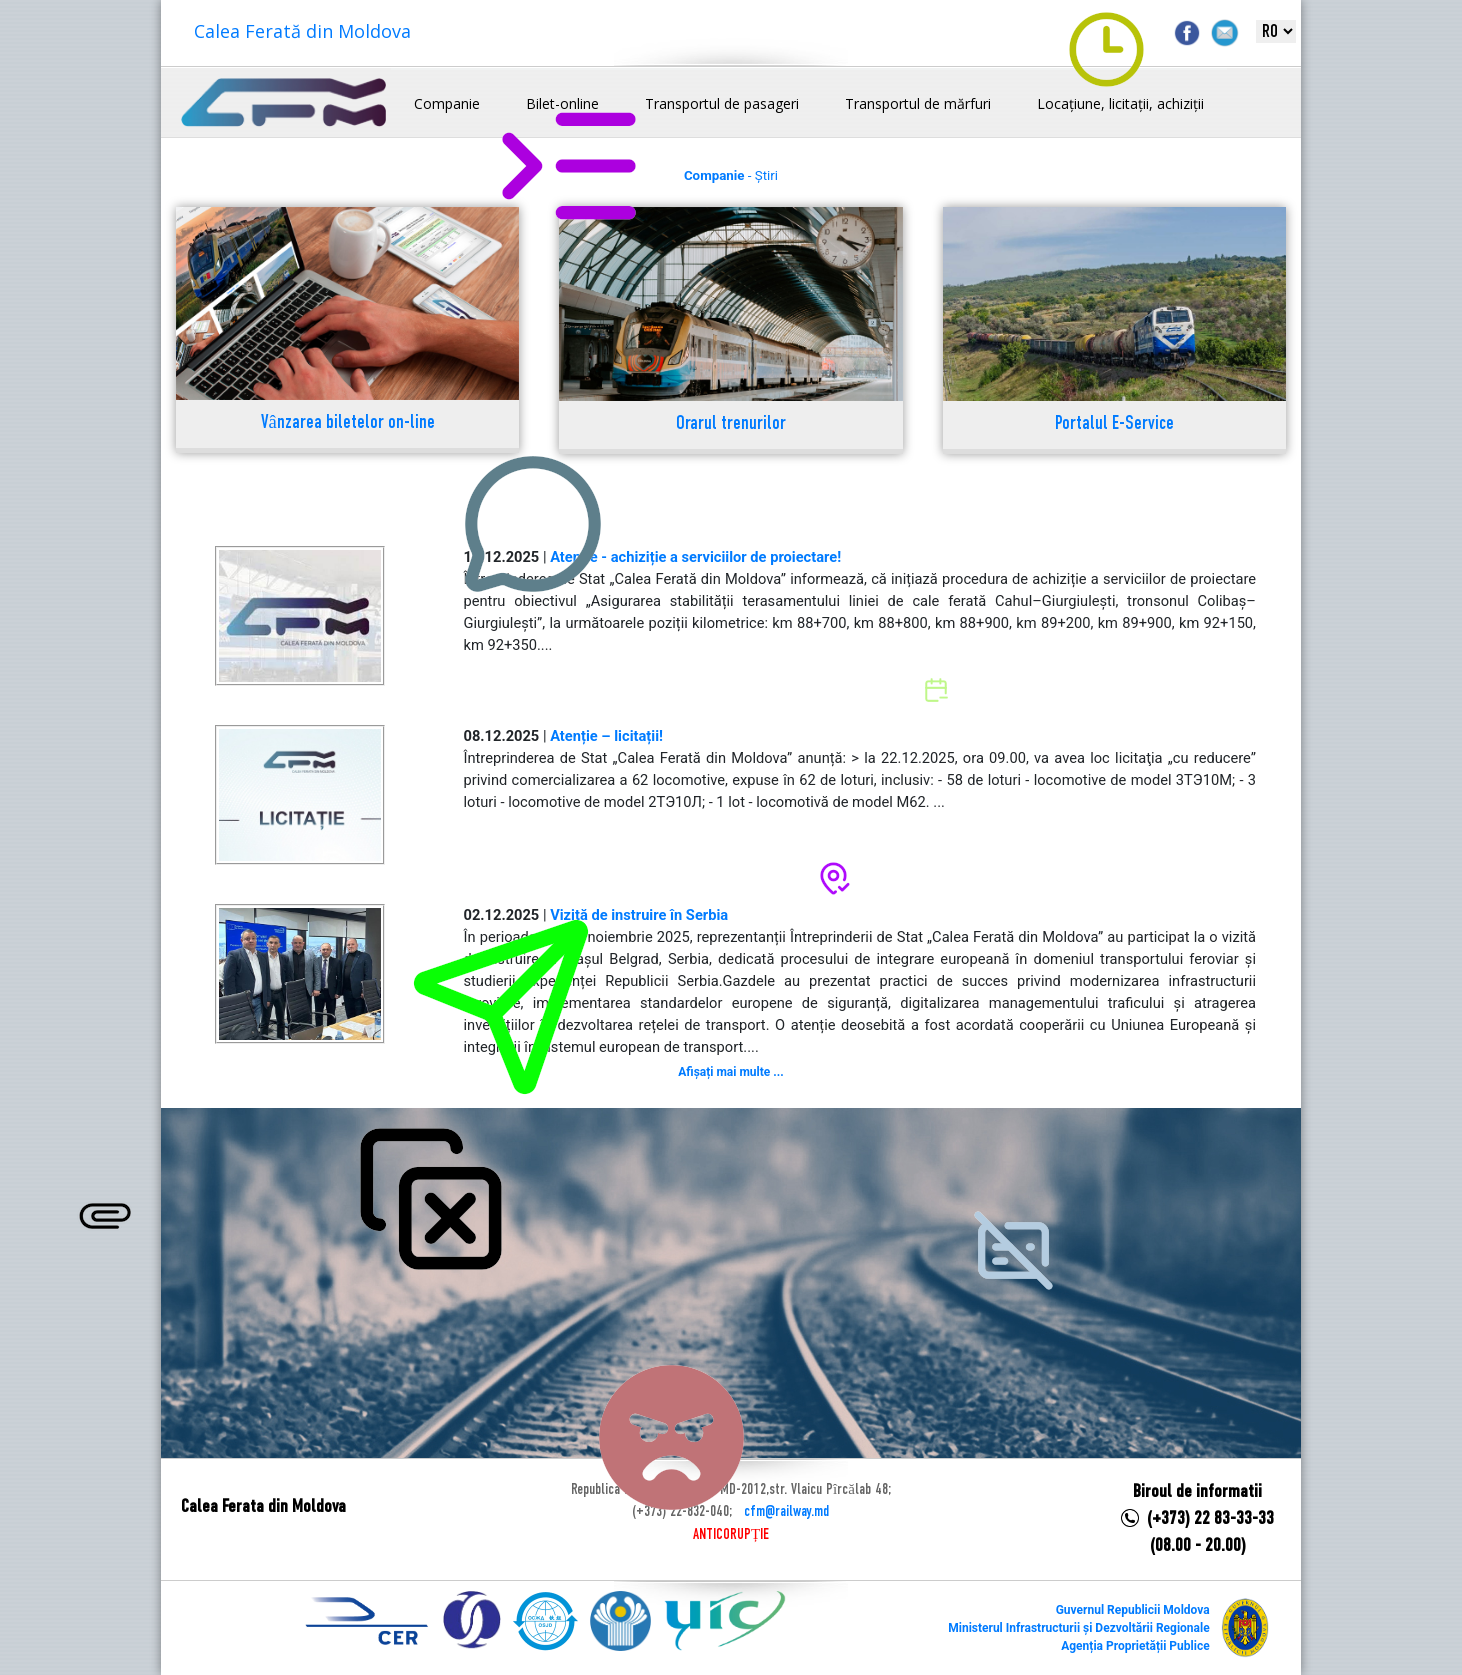 The width and height of the screenshot is (1462, 1675). I want to click on confirm or save a location, so click(833, 878).